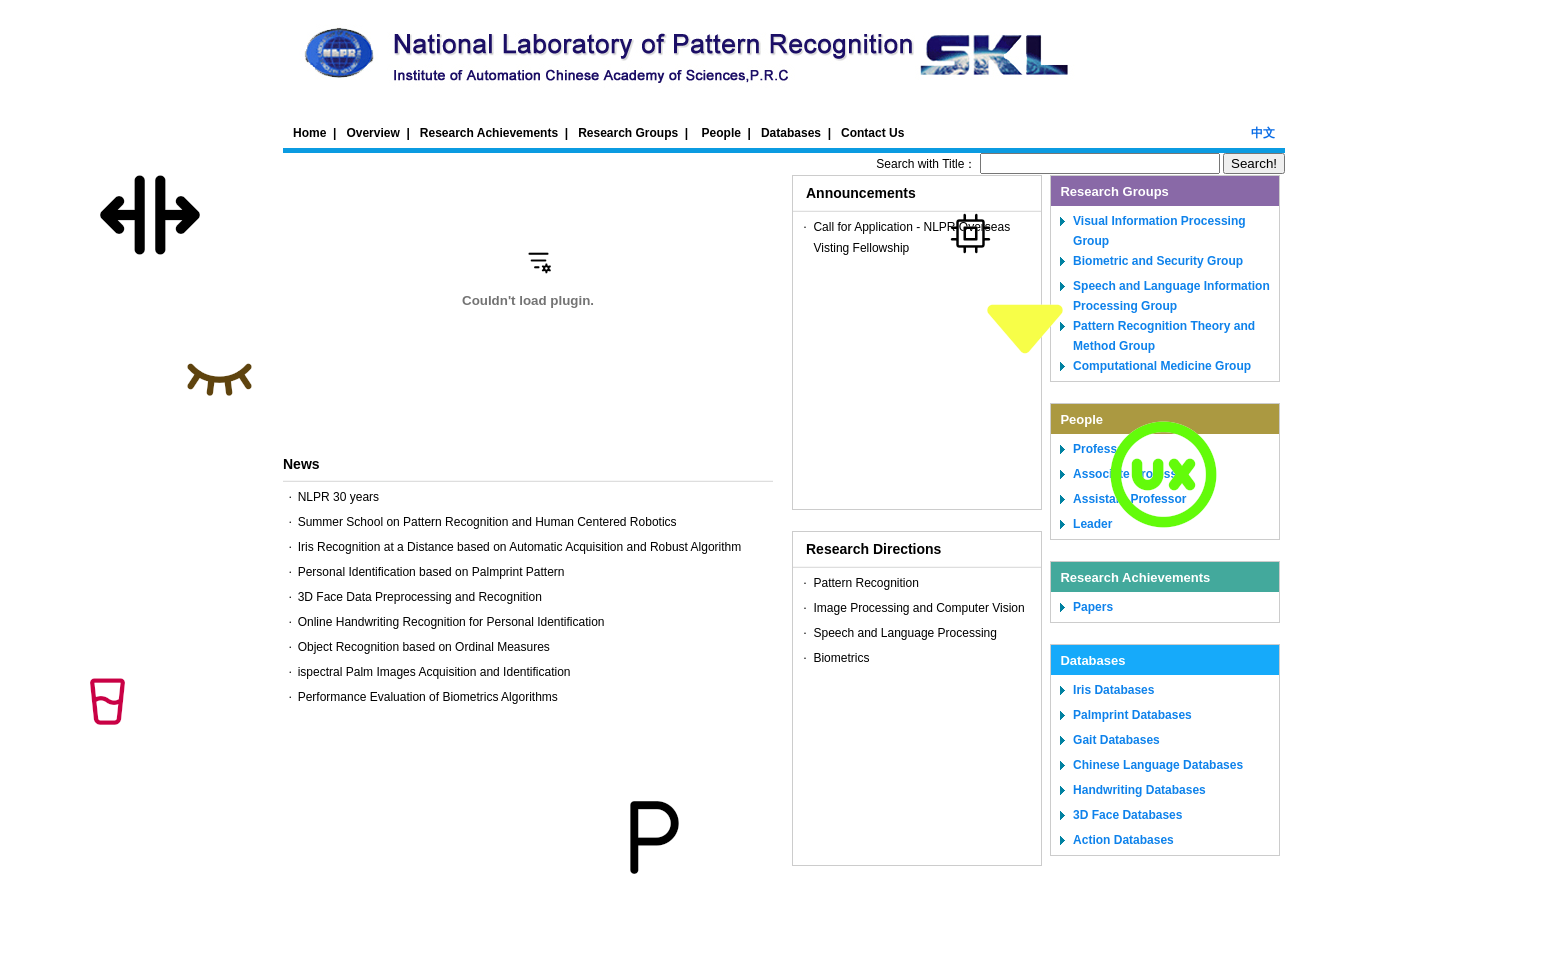  What do you see at coordinates (150, 215) in the screenshot?
I see `split view horizontally` at bounding box center [150, 215].